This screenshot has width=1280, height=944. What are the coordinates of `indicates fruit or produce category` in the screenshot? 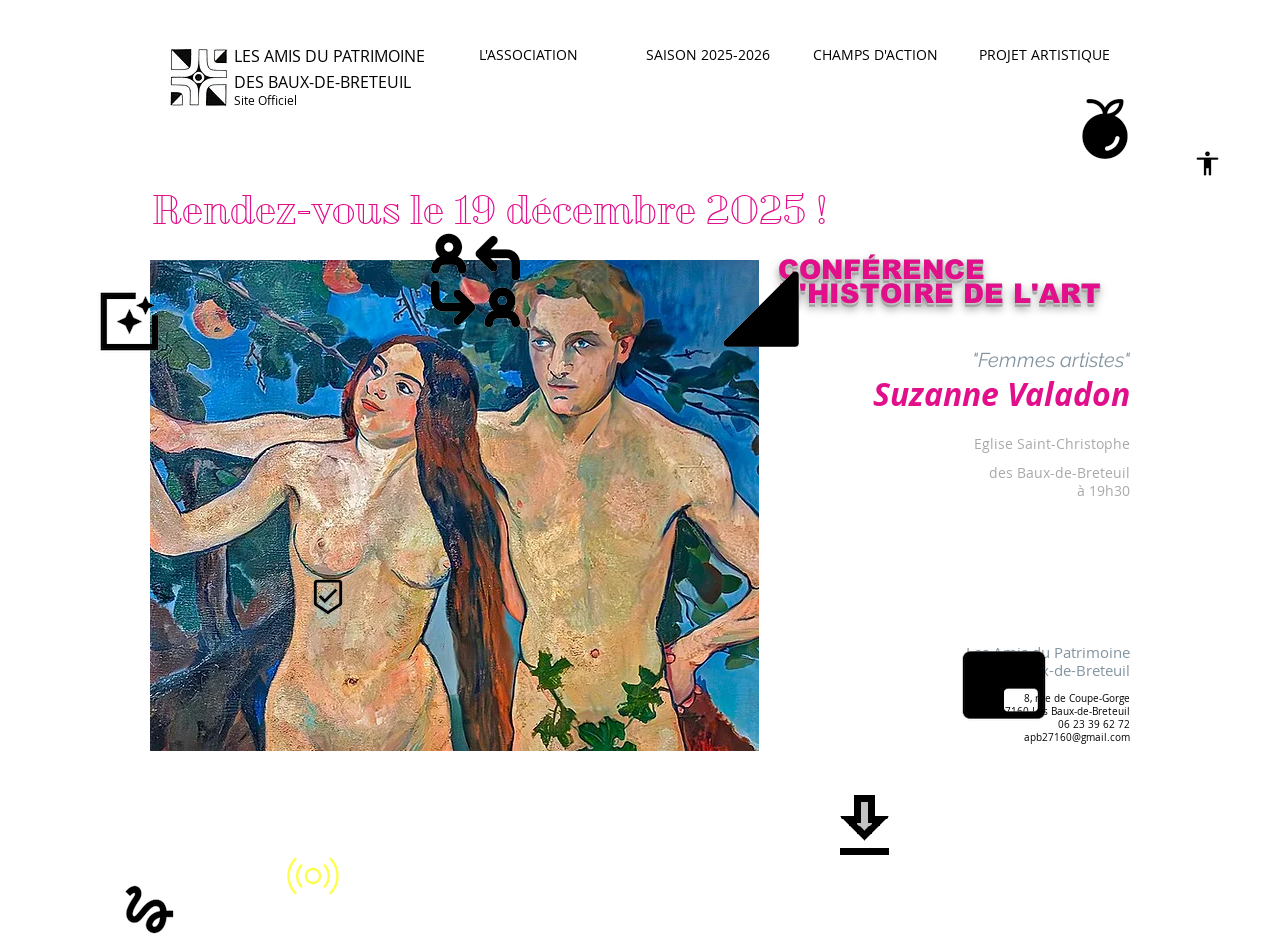 It's located at (1105, 130).